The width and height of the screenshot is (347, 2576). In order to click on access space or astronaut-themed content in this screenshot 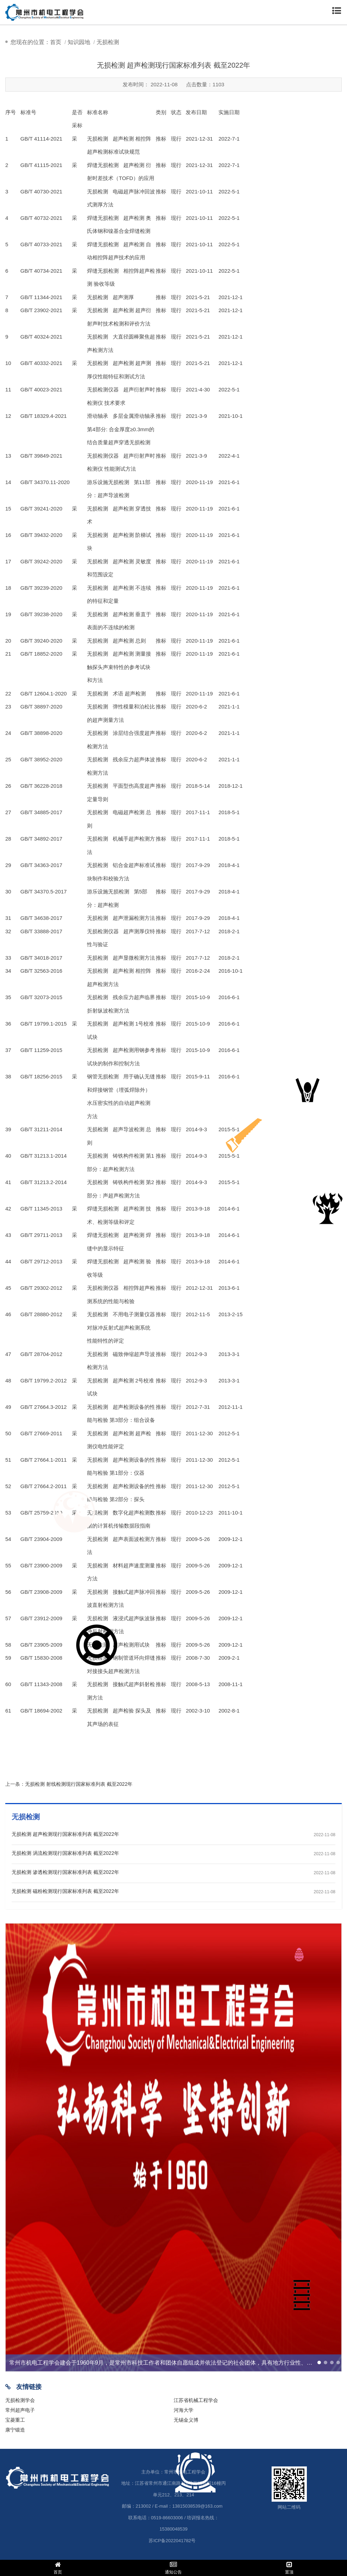, I will do `click(195, 2472)`.